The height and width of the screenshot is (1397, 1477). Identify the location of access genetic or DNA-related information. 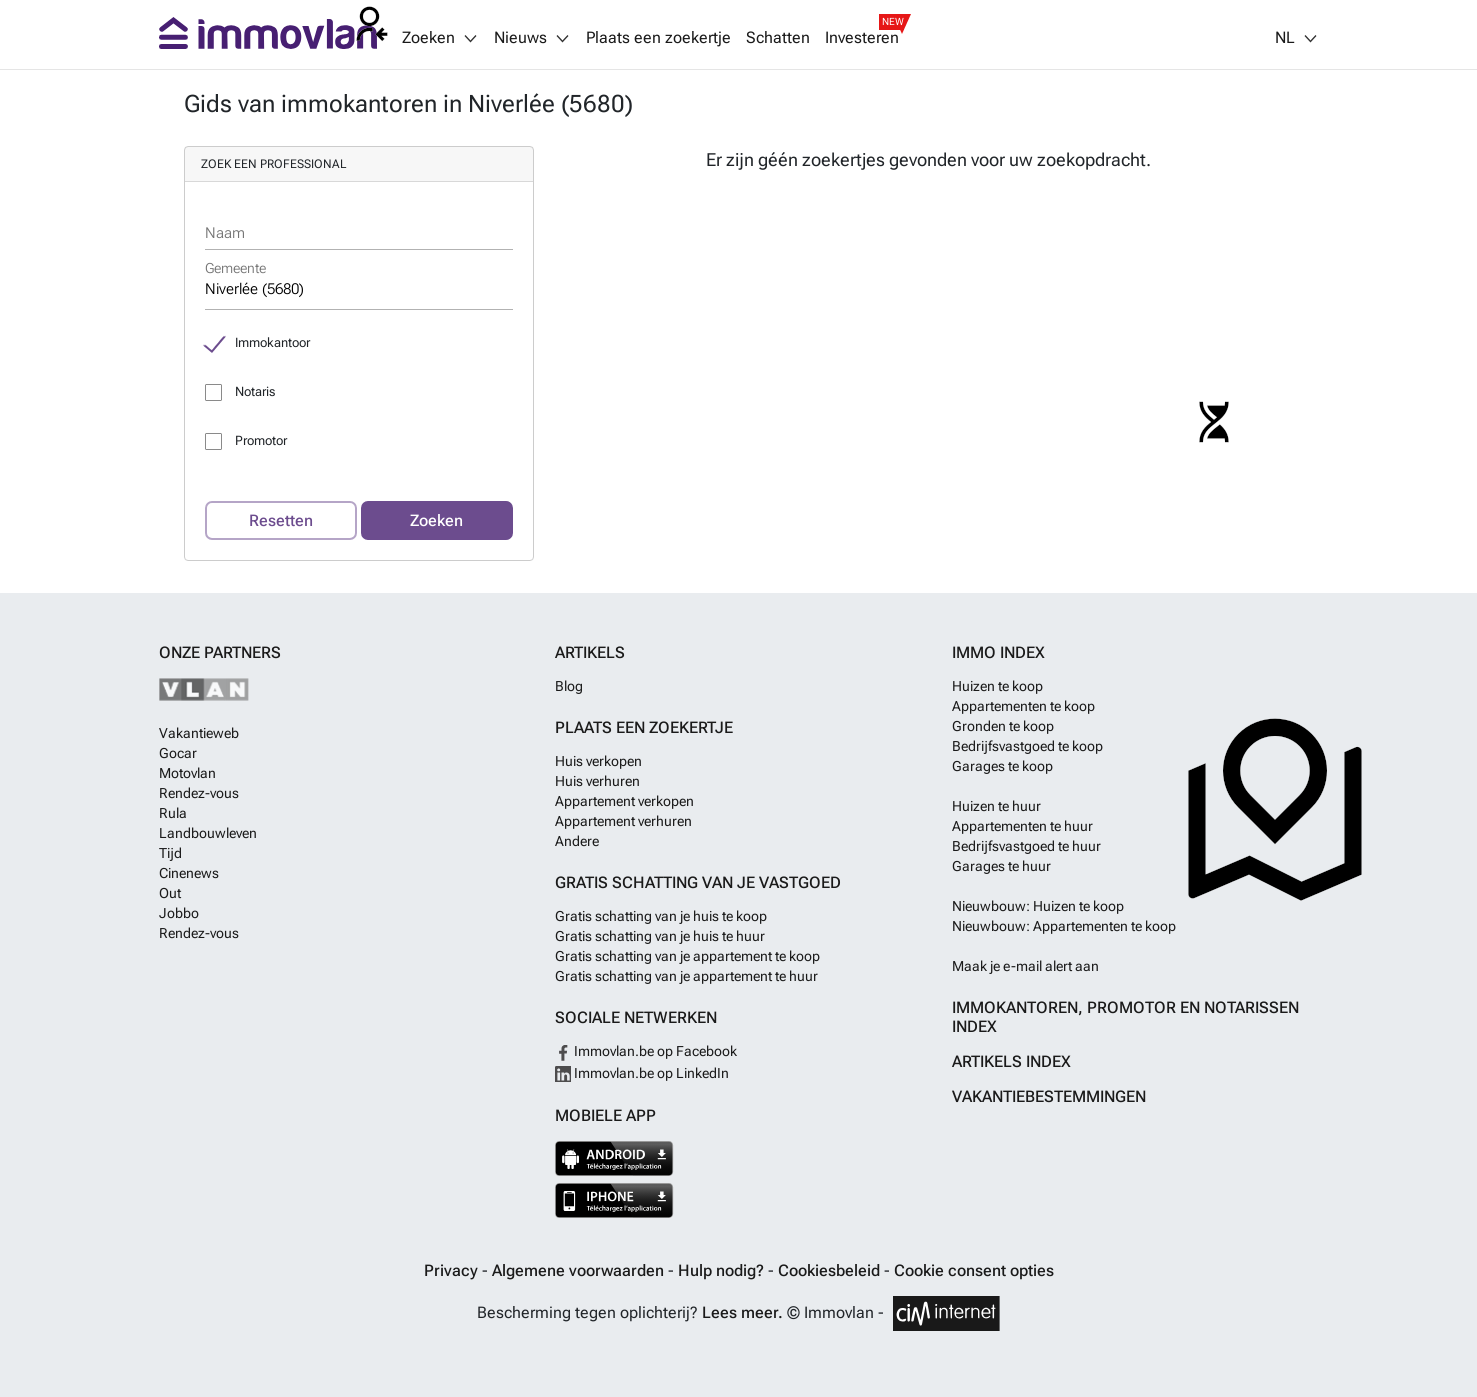
(1214, 422).